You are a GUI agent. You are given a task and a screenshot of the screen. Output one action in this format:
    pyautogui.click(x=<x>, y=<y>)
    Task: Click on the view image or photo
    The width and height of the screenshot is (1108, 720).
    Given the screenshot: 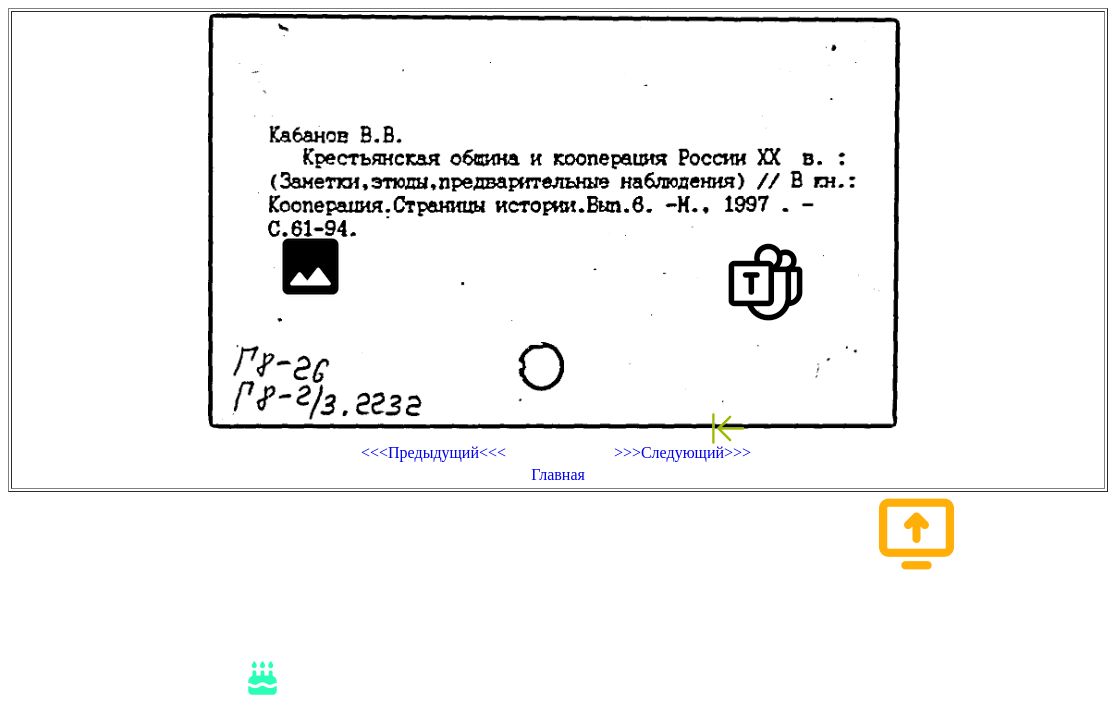 What is the action you would take?
    pyautogui.click(x=310, y=266)
    